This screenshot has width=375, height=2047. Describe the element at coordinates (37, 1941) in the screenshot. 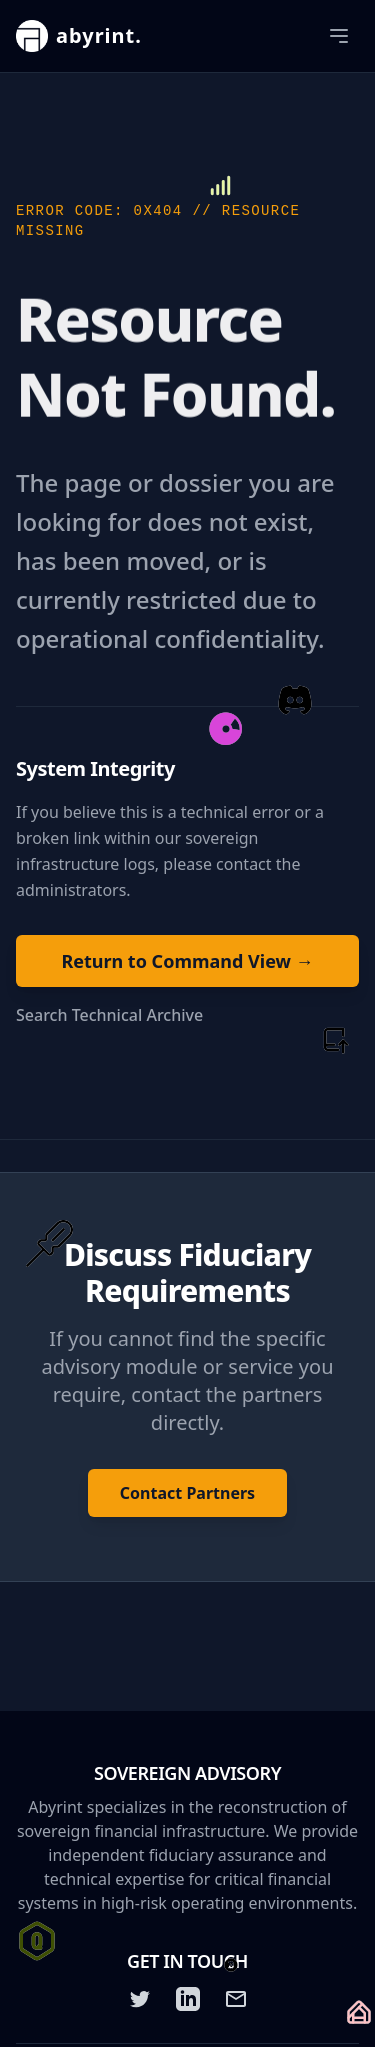

I see `indicates a Q-labeled category or section` at that location.